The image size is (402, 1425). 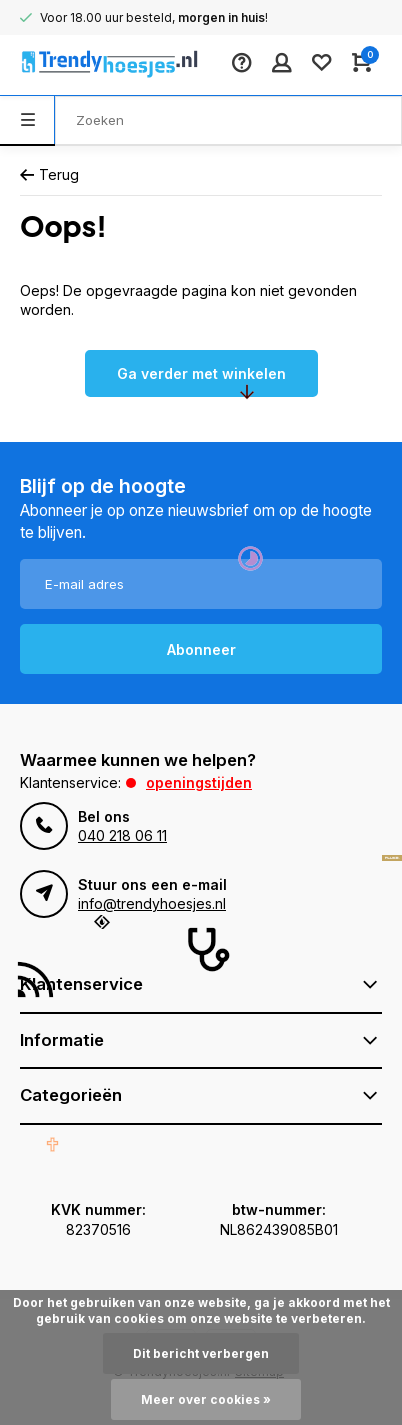 I want to click on subscribe to RSS feed, so click(x=35, y=979).